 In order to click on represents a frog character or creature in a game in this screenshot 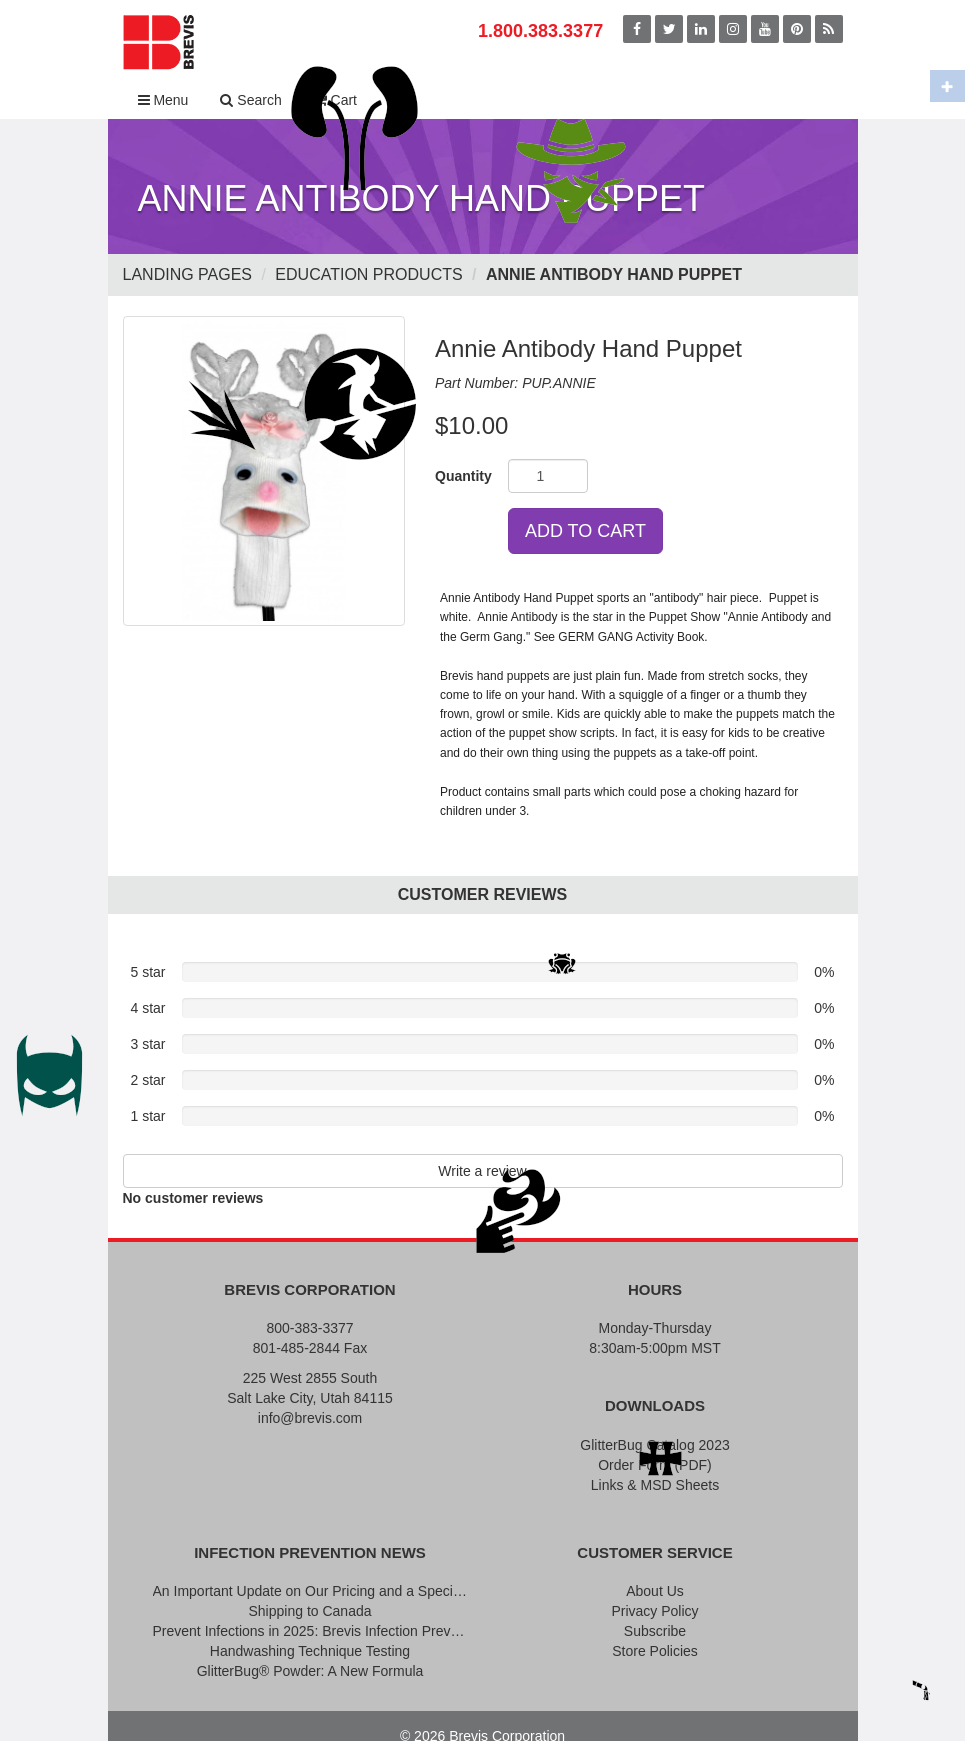, I will do `click(562, 963)`.